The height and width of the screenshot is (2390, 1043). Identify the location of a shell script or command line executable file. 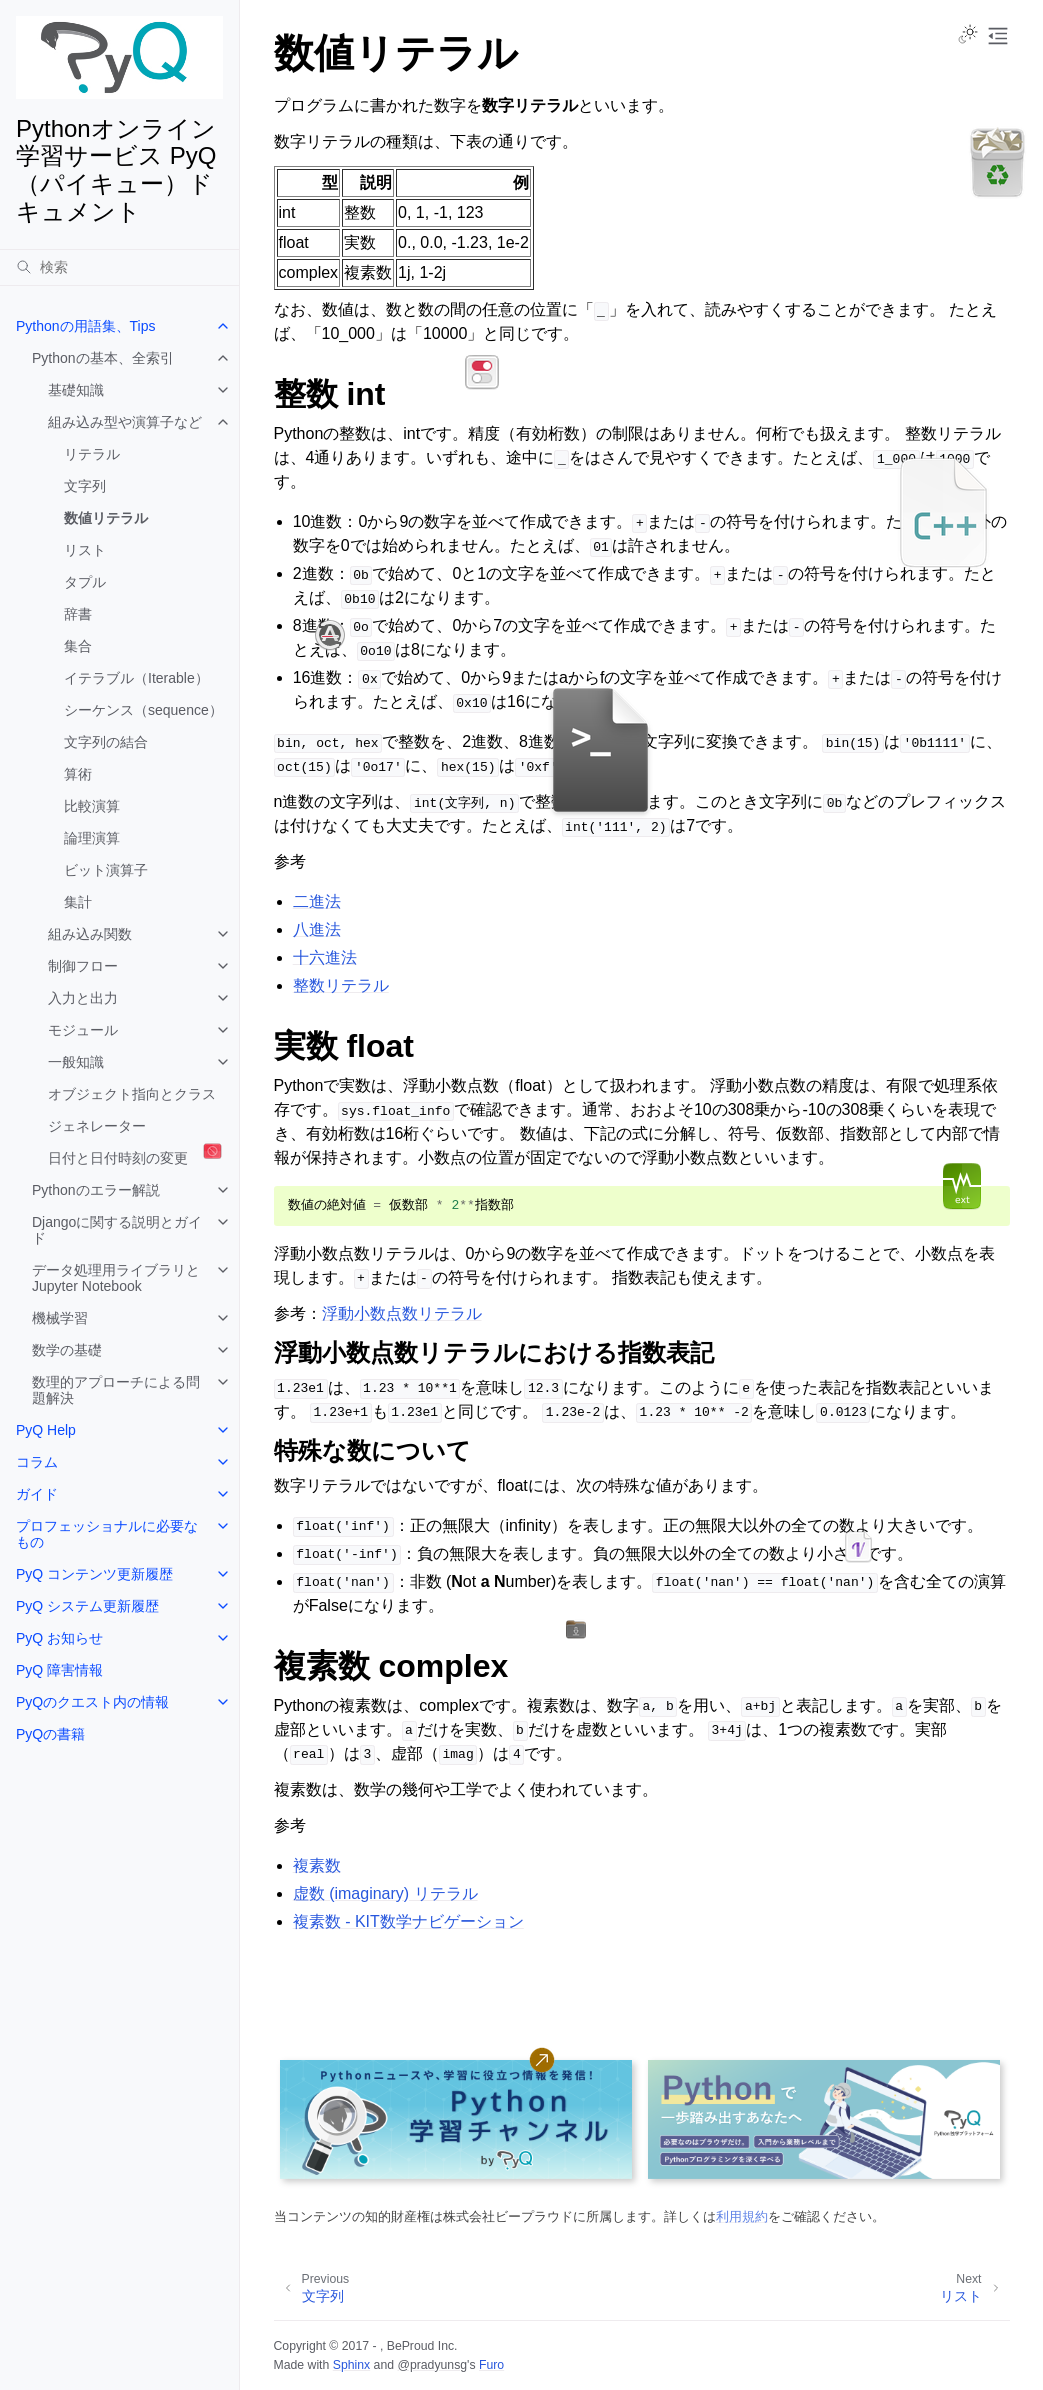
(600, 752).